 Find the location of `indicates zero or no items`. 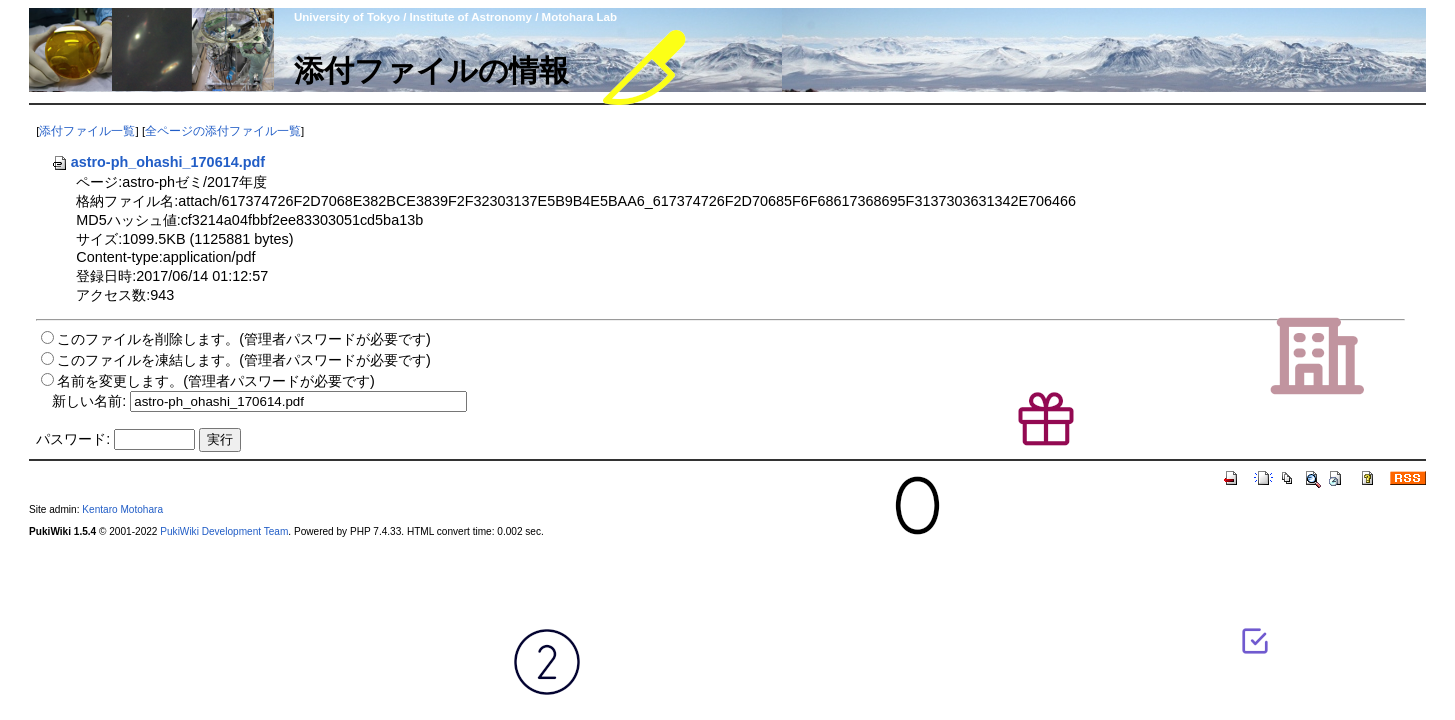

indicates zero or no items is located at coordinates (917, 505).